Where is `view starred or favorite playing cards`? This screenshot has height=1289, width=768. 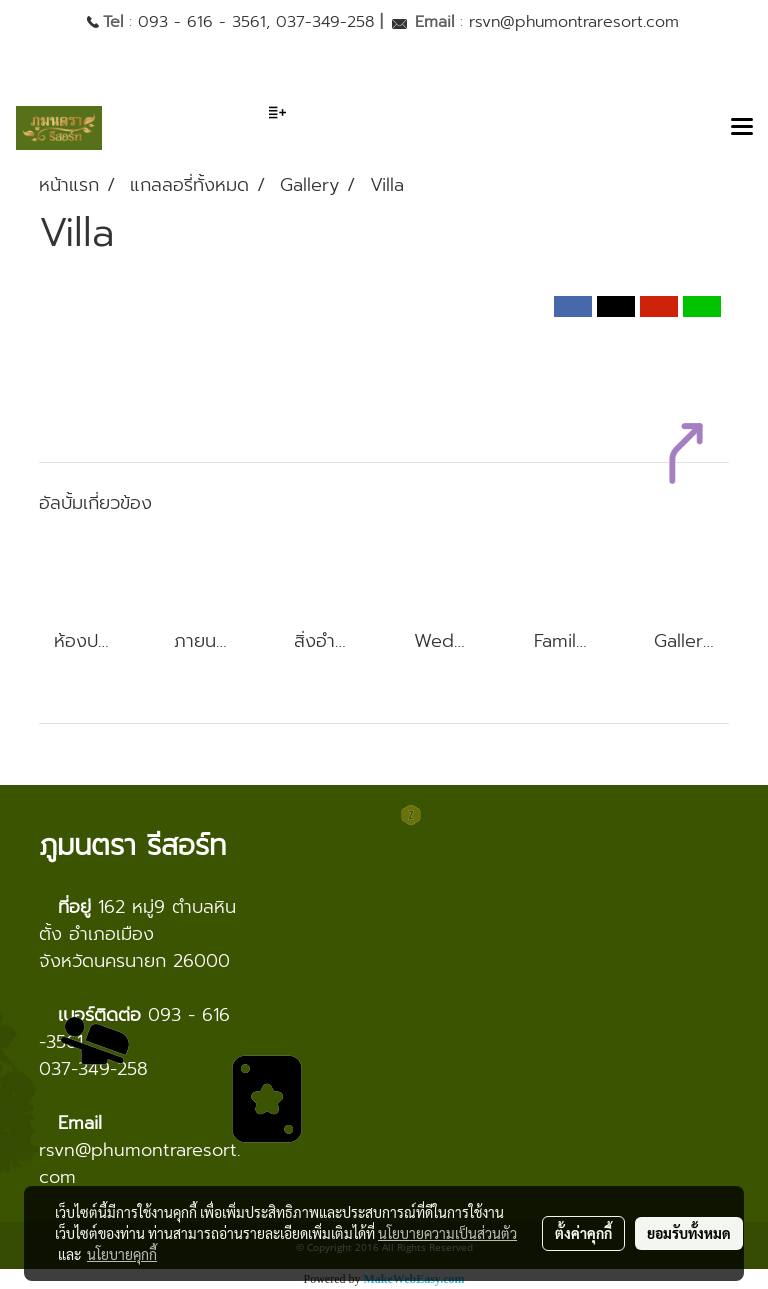 view starred or favorite playing cards is located at coordinates (267, 1099).